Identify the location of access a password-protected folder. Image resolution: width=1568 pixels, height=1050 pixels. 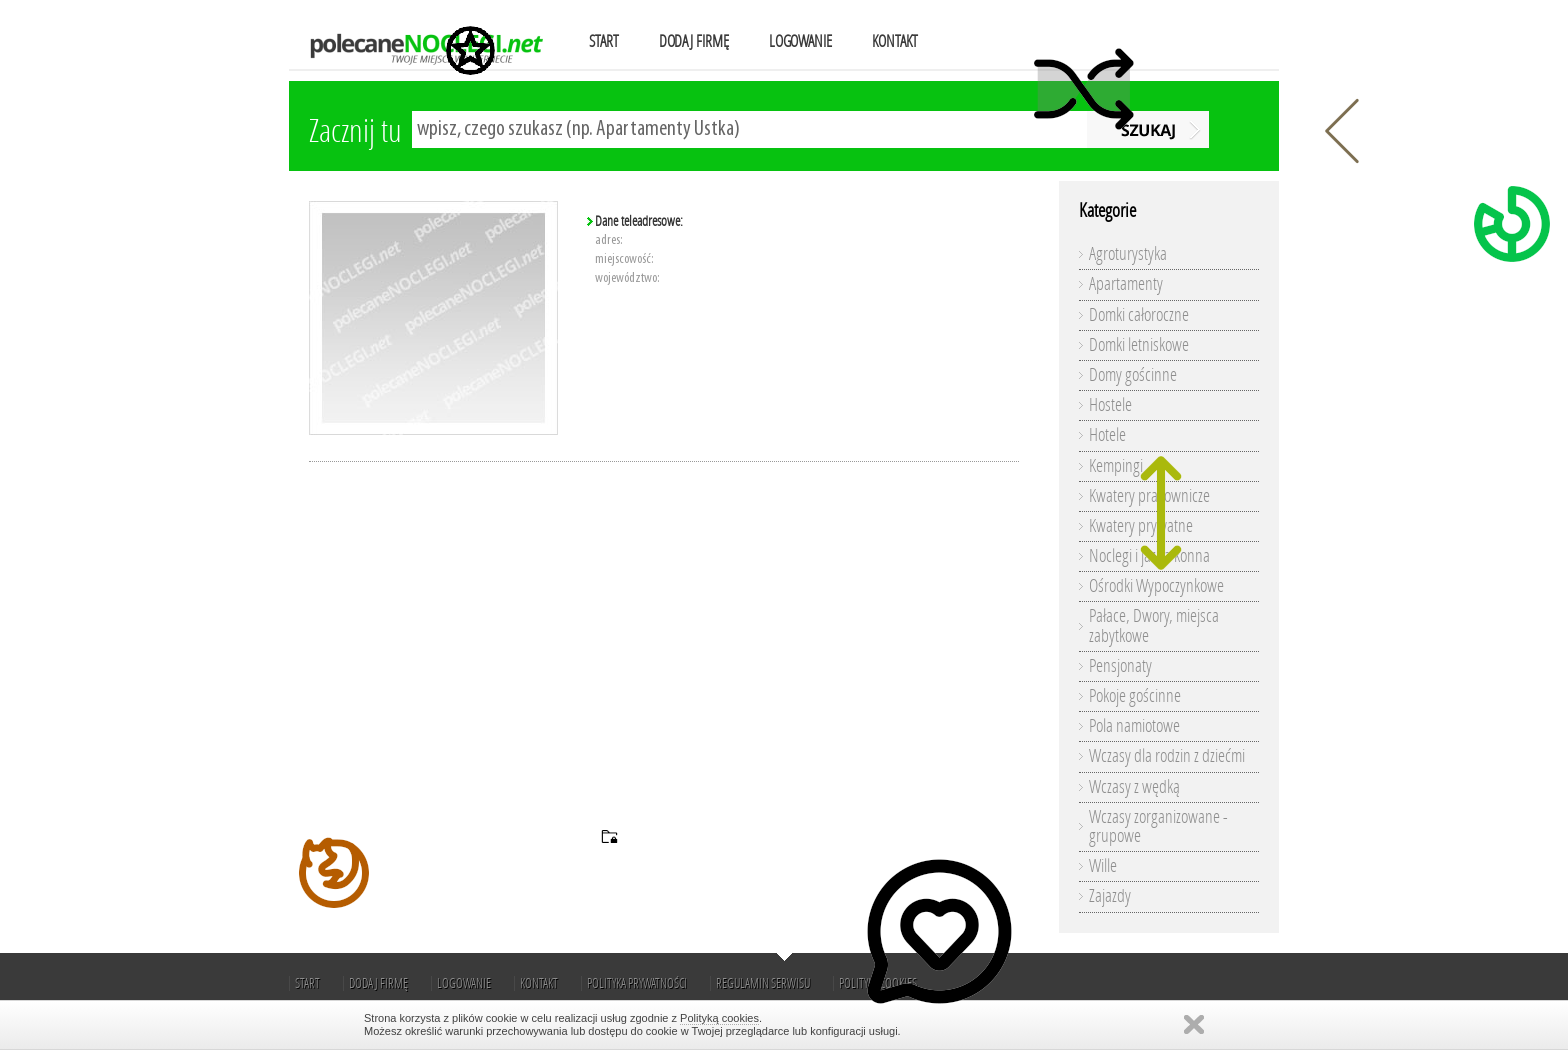
(609, 836).